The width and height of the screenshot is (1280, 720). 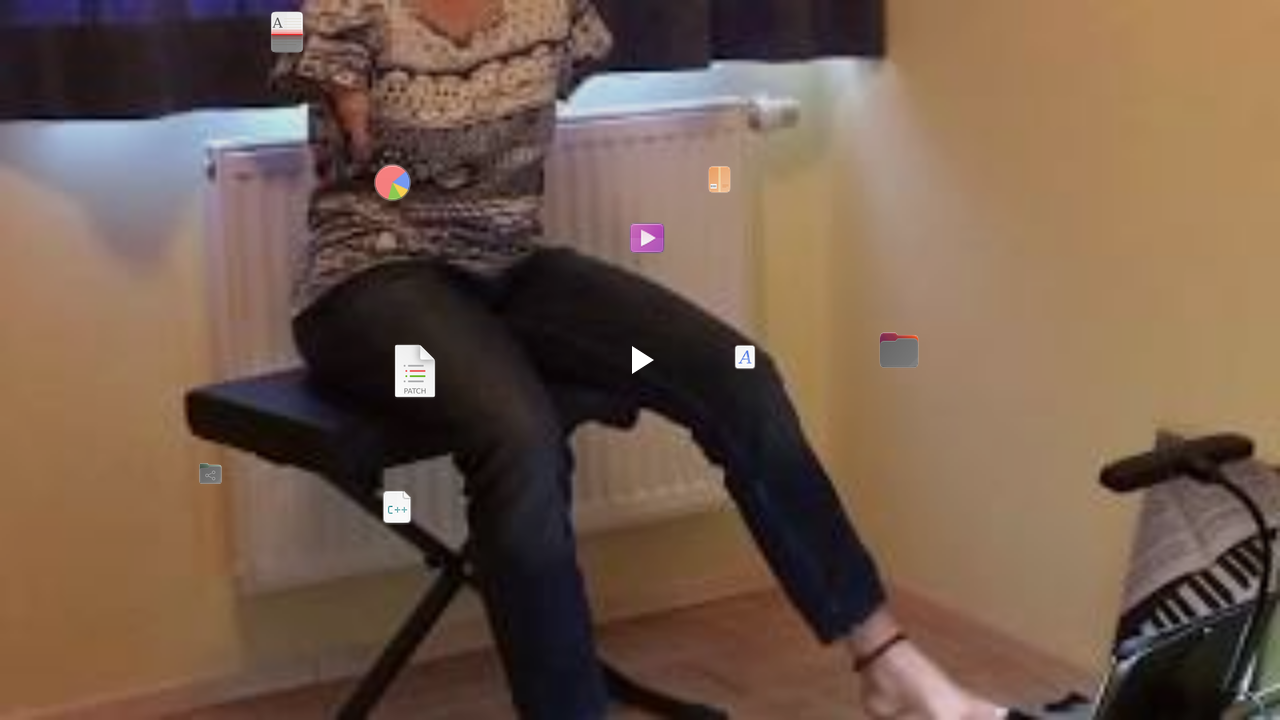 I want to click on a font file type indicator, so click(x=745, y=357).